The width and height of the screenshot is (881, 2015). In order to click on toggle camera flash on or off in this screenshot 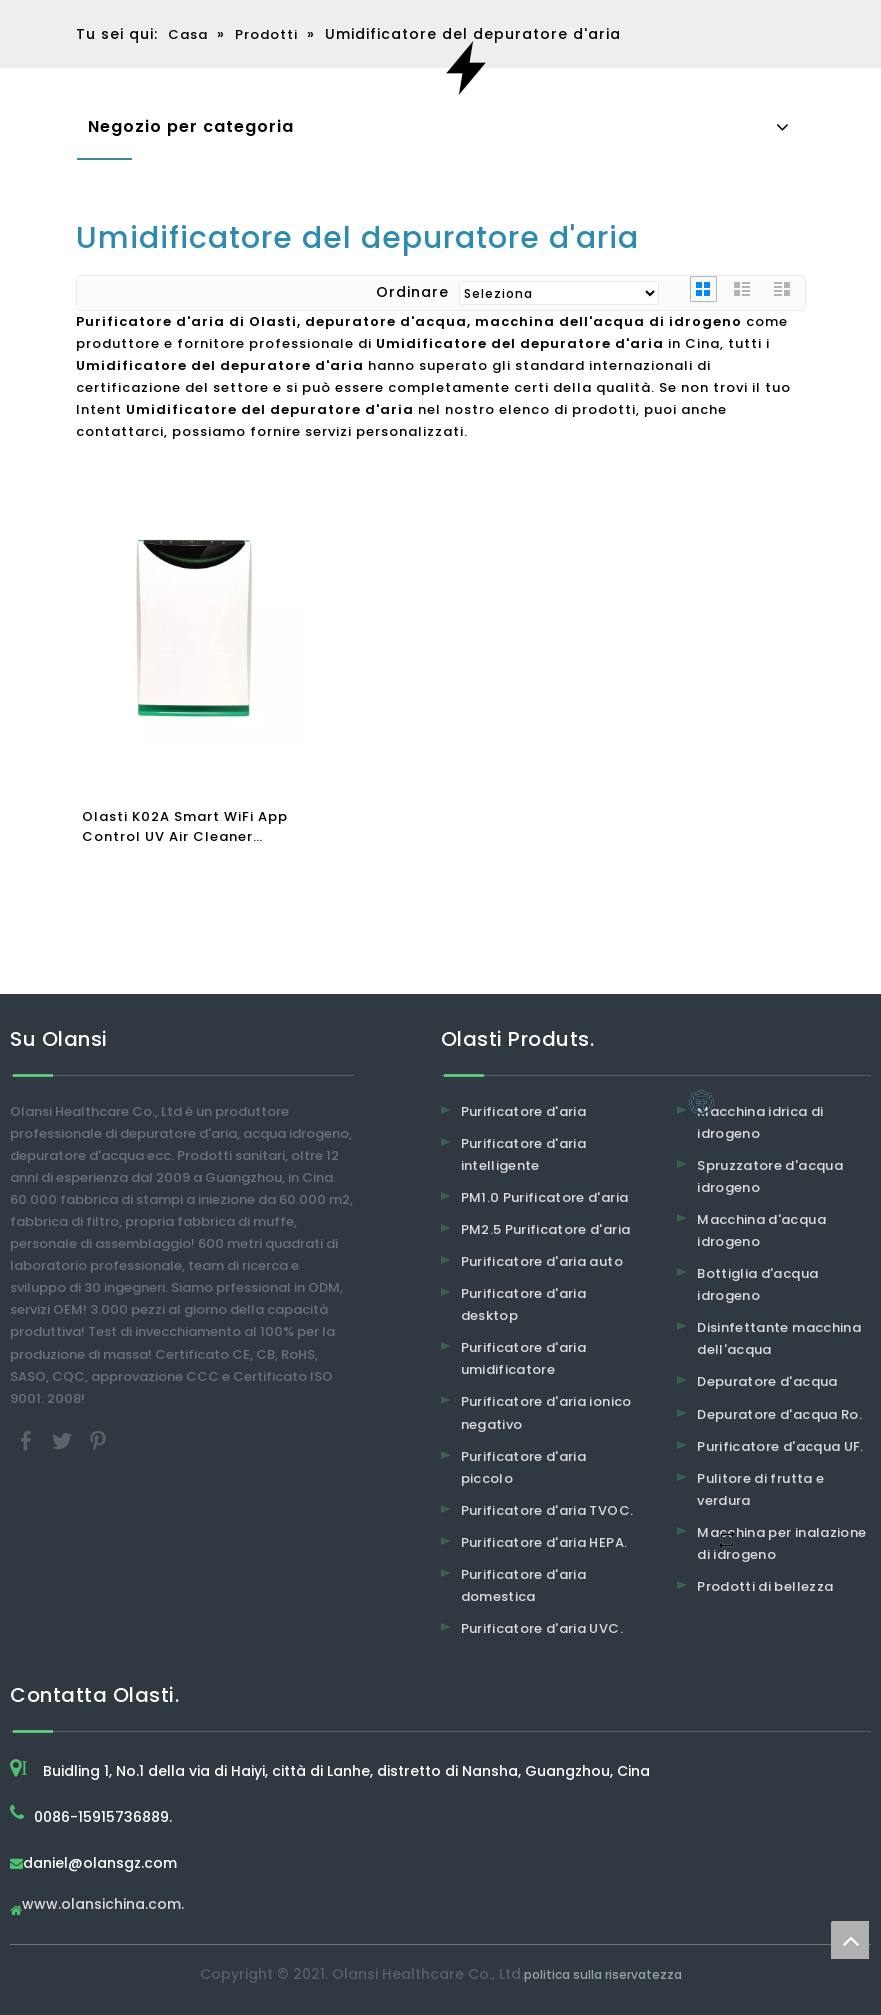, I will do `click(466, 68)`.